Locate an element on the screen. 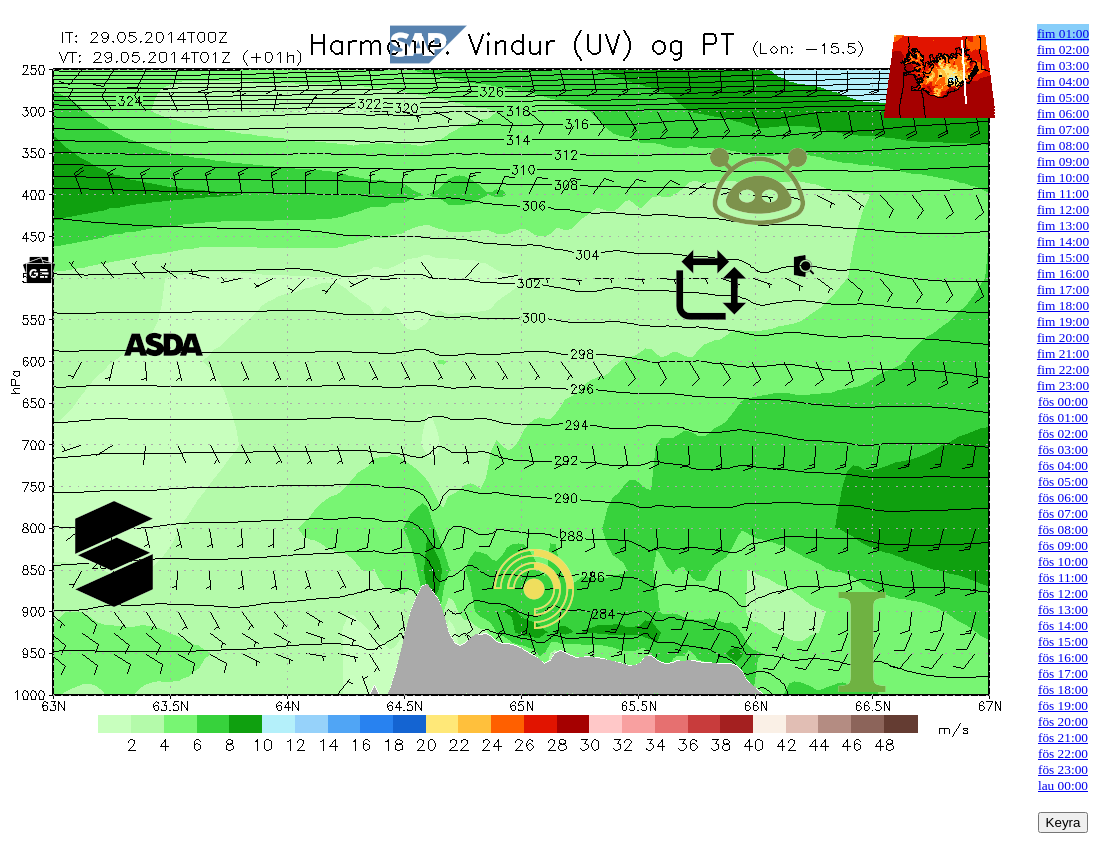  Asda brand logo is located at coordinates (163, 344).